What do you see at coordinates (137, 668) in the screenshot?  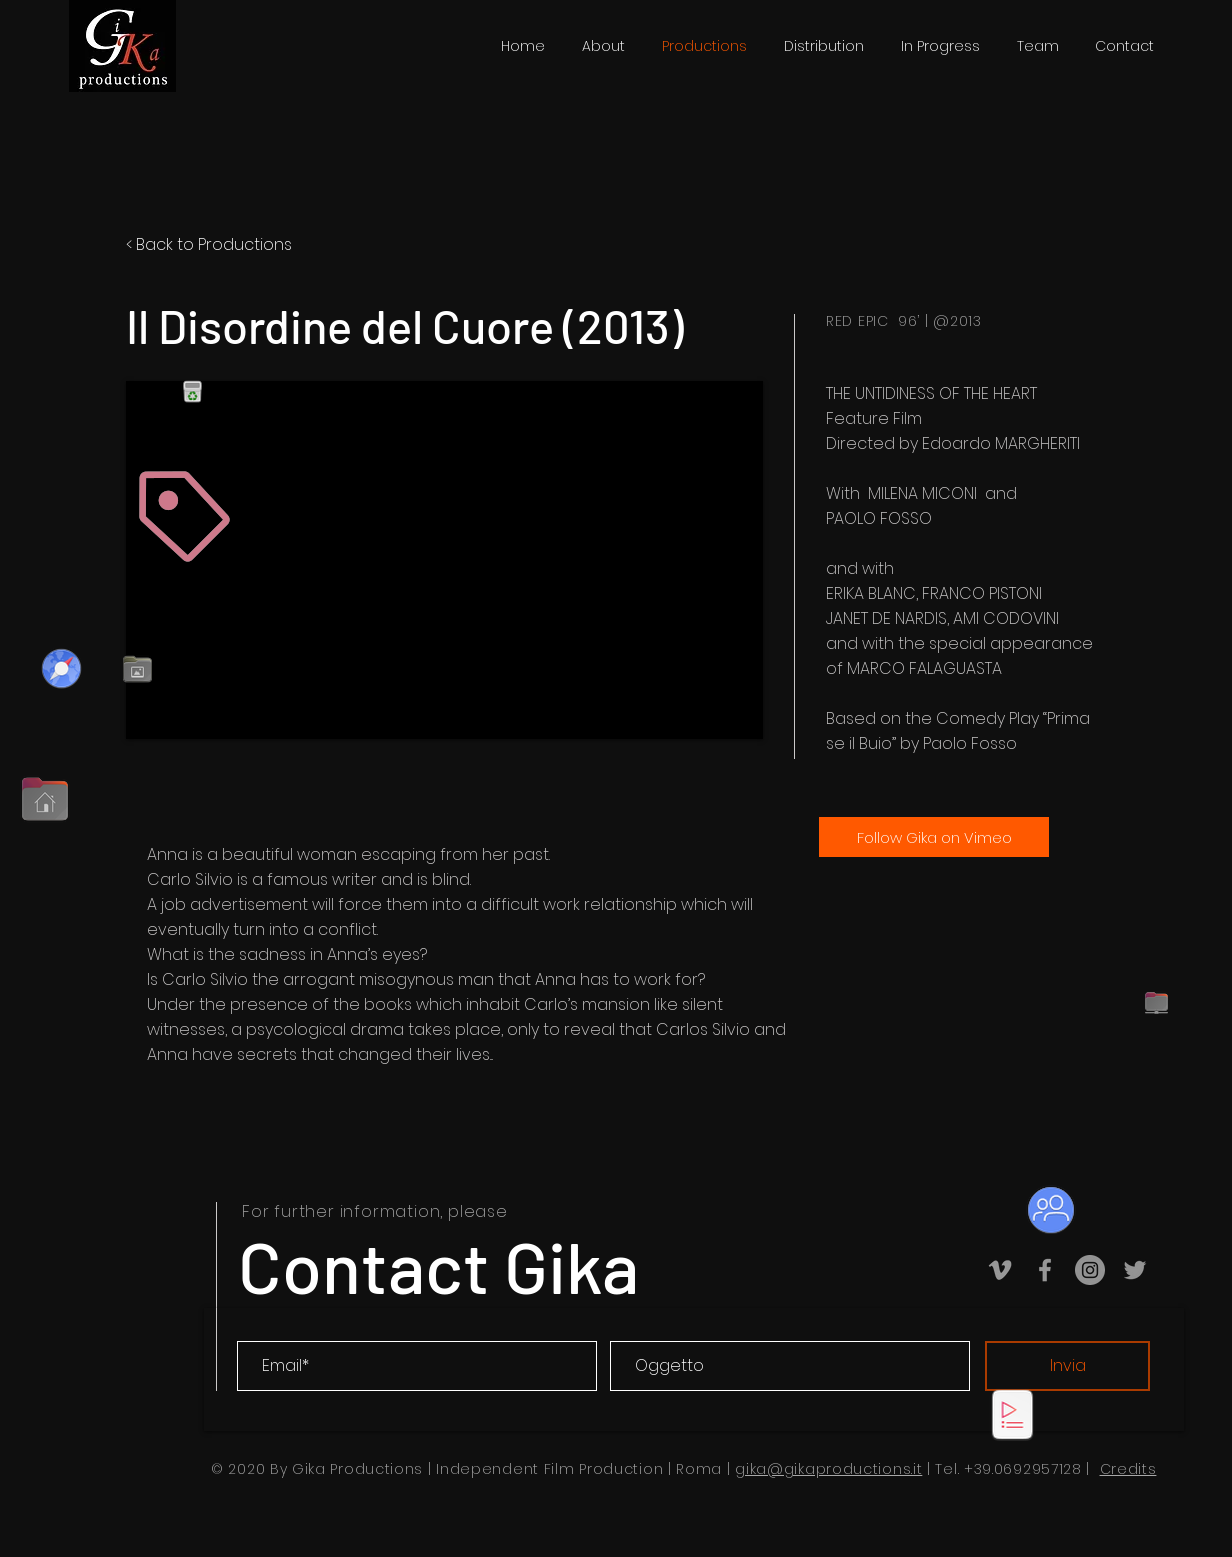 I see `open your pictures folder` at bounding box center [137, 668].